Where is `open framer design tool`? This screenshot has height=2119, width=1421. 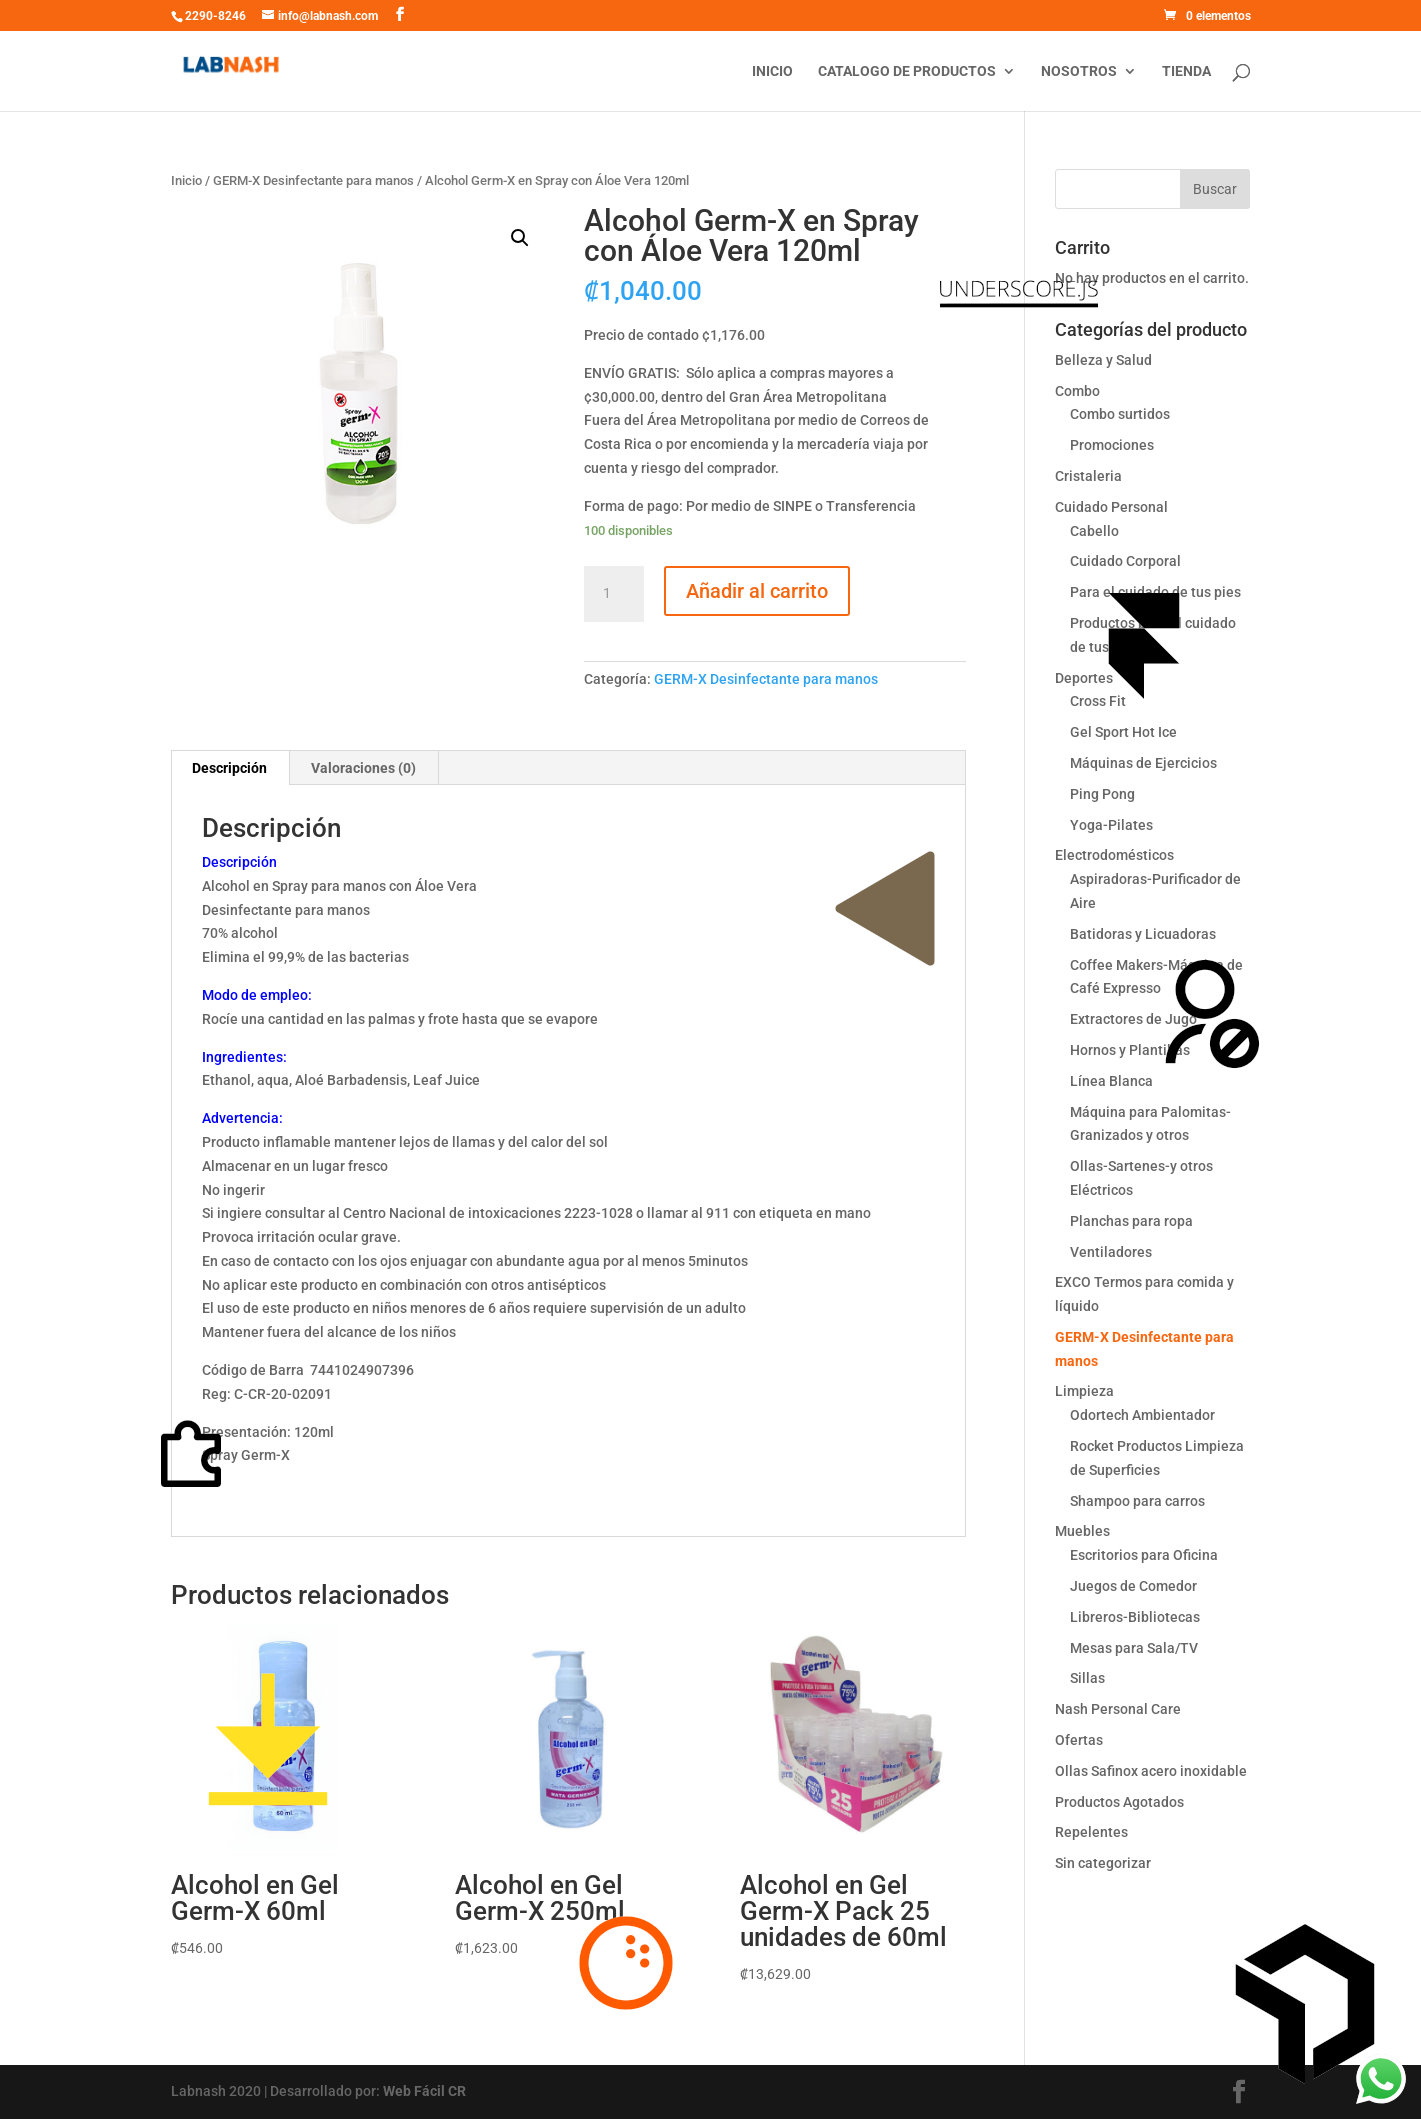 open framer design tool is located at coordinates (1144, 646).